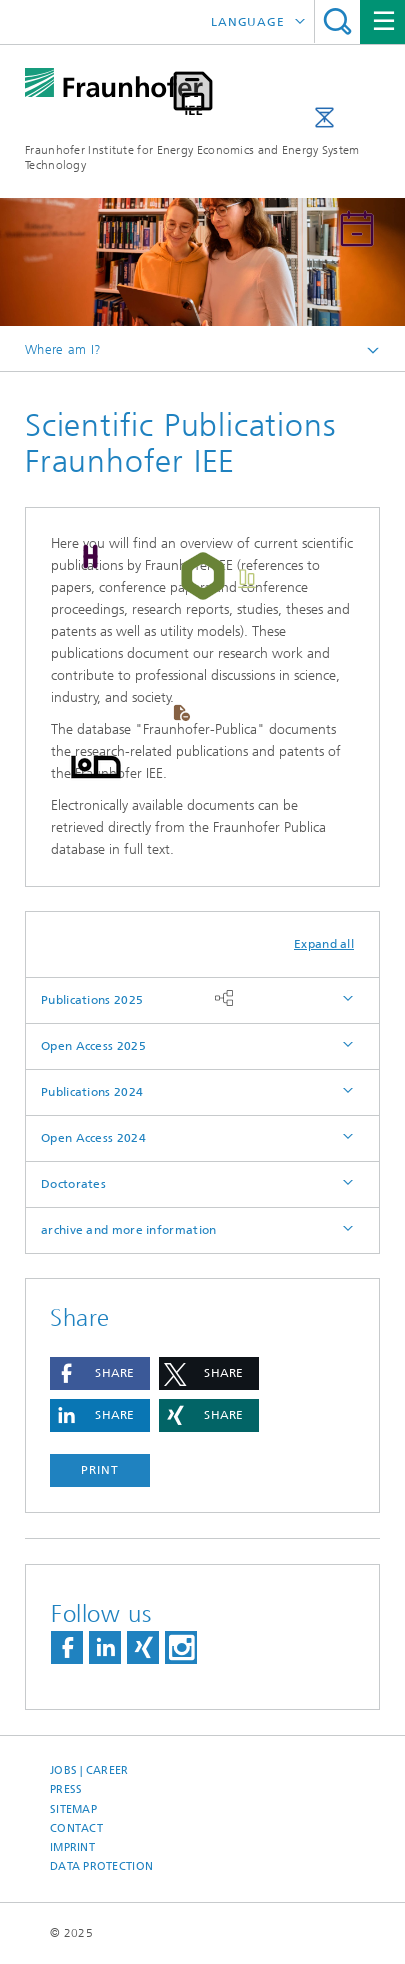 The height and width of the screenshot is (1964, 405). I want to click on access assembly or build tools, so click(203, 576).